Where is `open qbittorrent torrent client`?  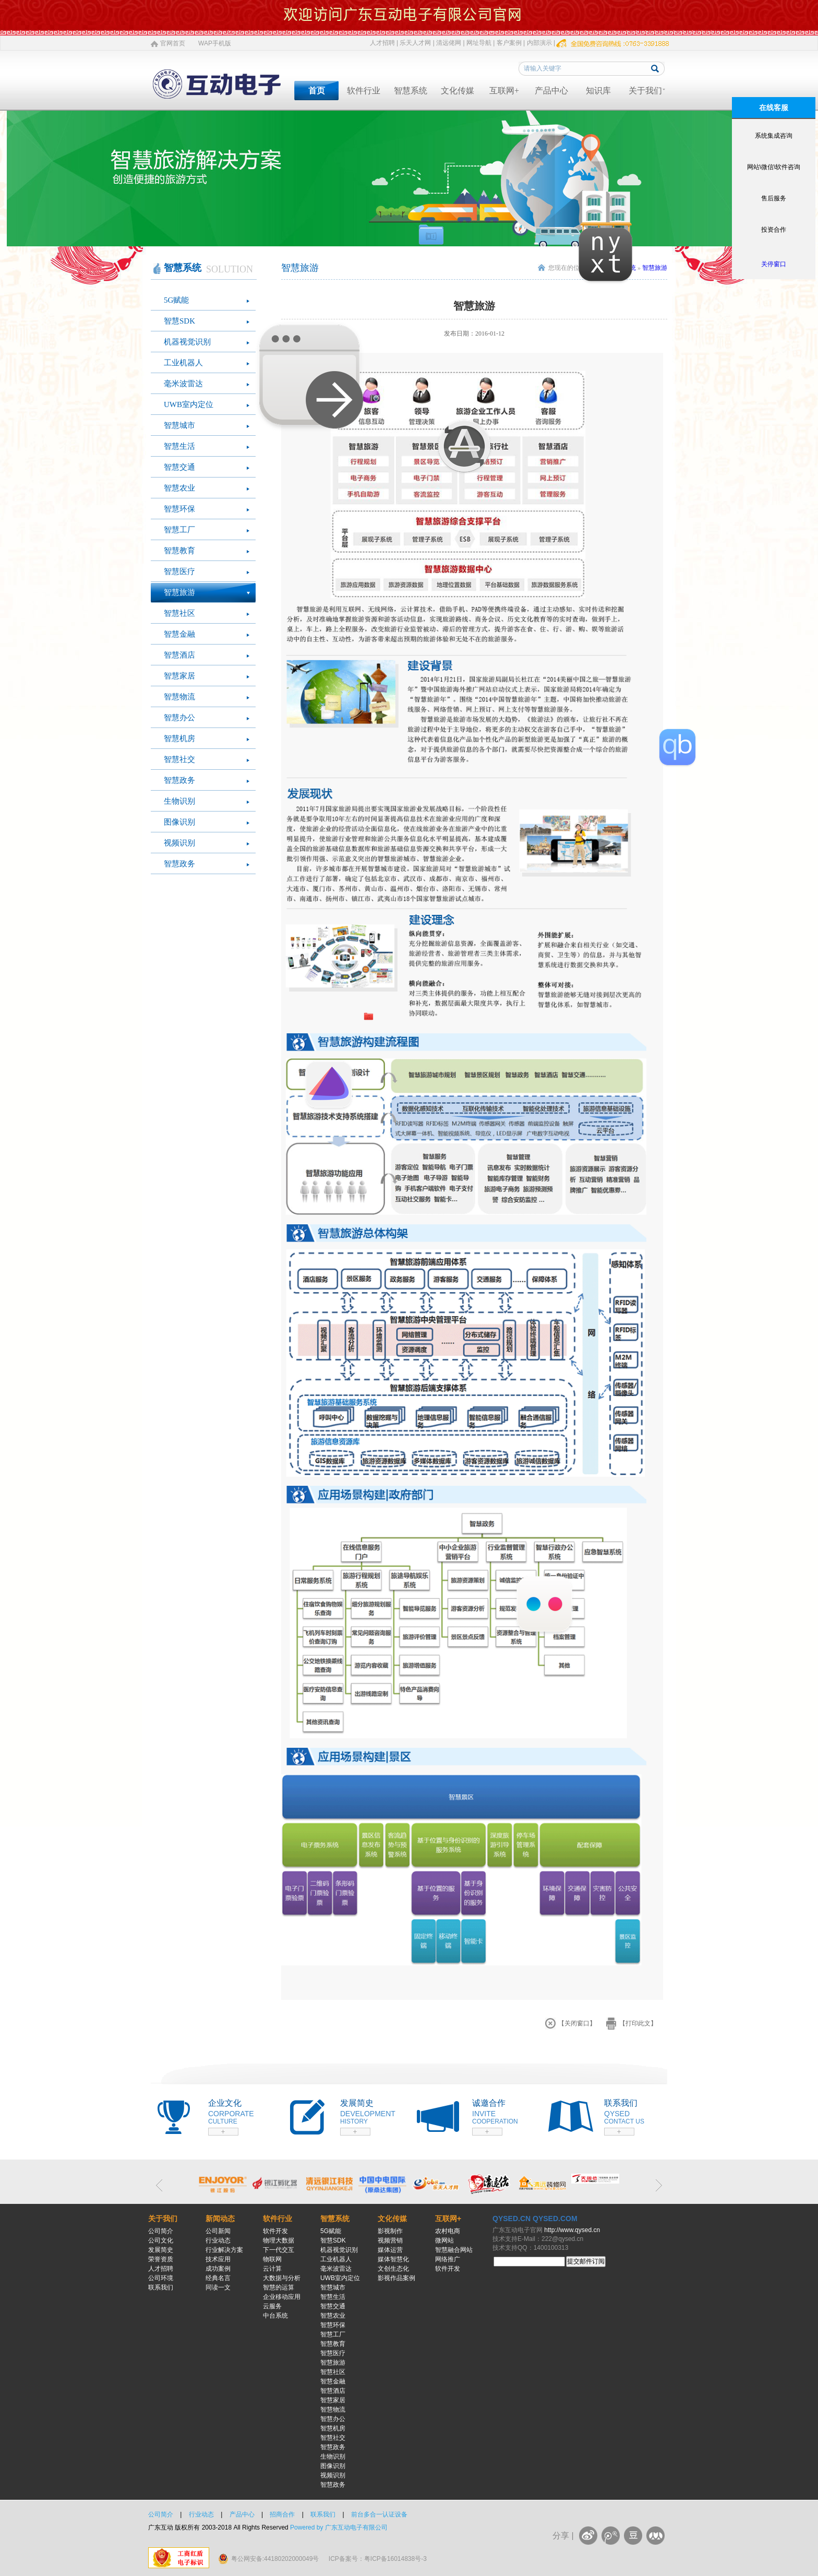 open qbittorrent torrent client is located at coordinates (677, 747).